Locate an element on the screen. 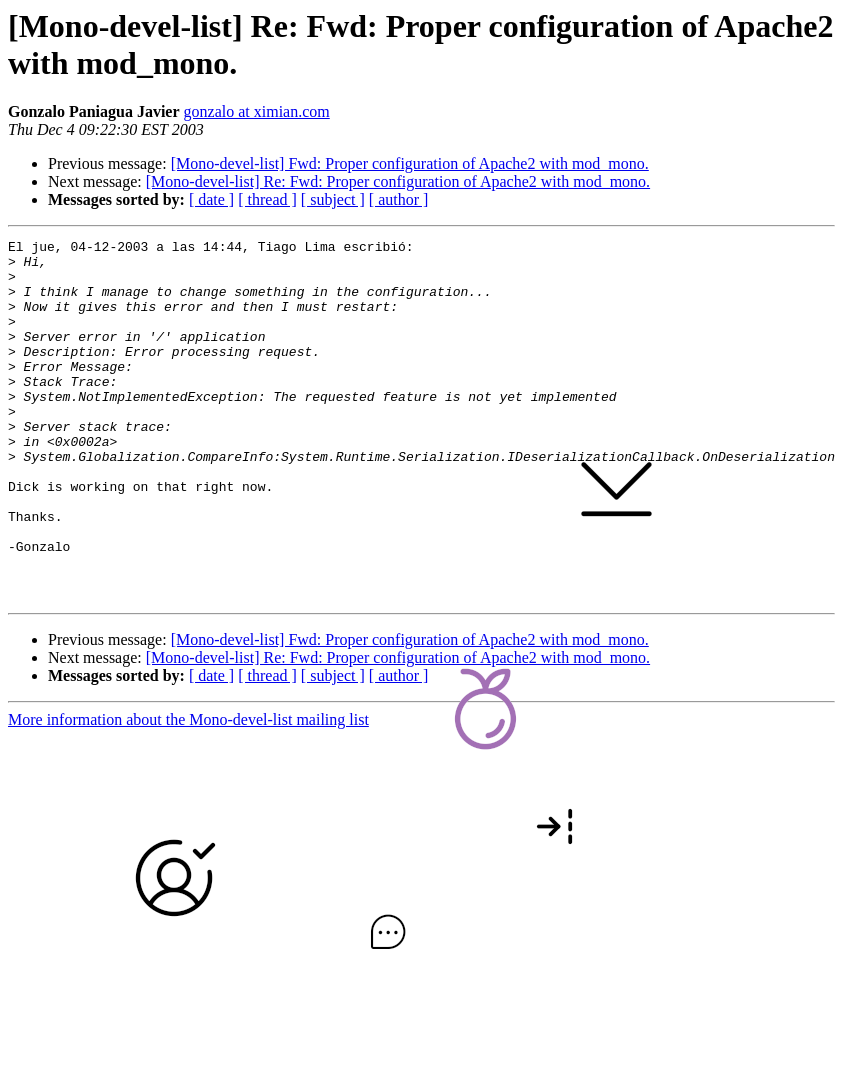  indicates fruit or produce category is located at coordinates (485, 710).